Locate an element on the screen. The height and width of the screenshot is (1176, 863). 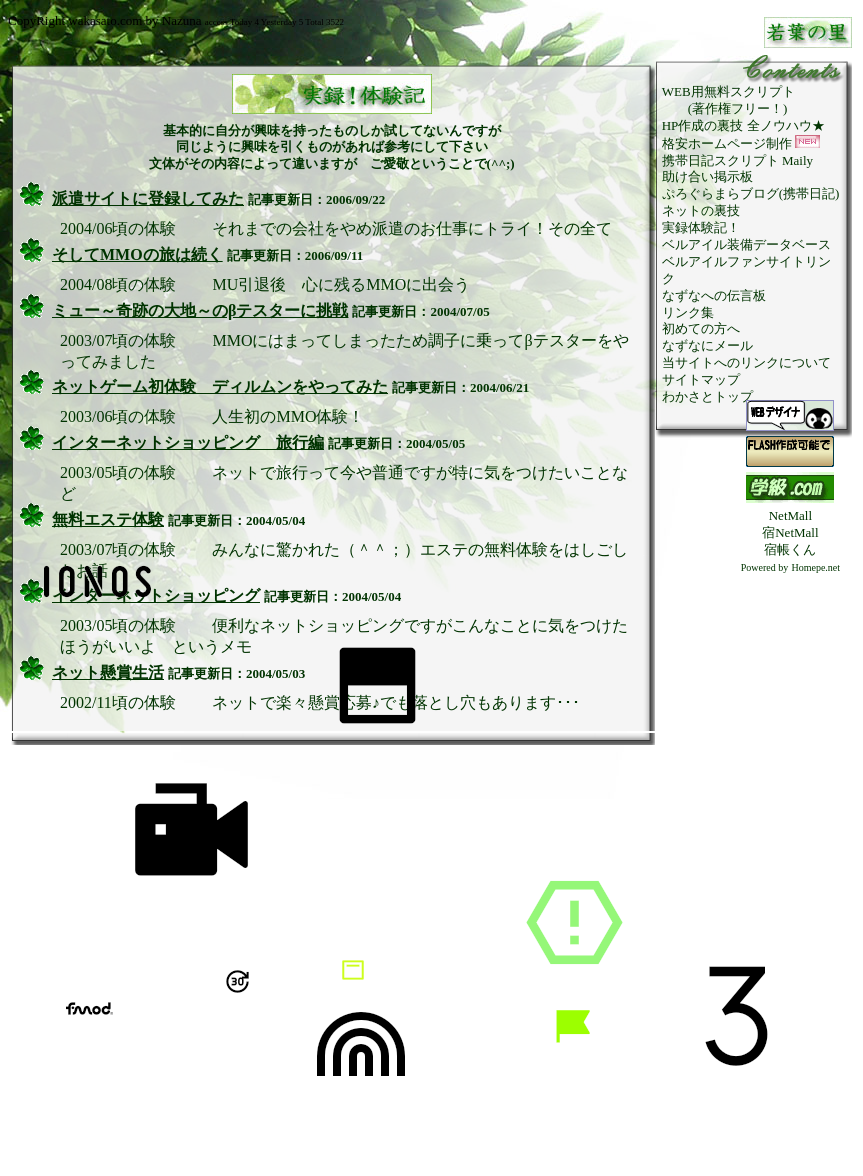
ionos web hosting and cloud services logo is located at coordinates (97, 581).